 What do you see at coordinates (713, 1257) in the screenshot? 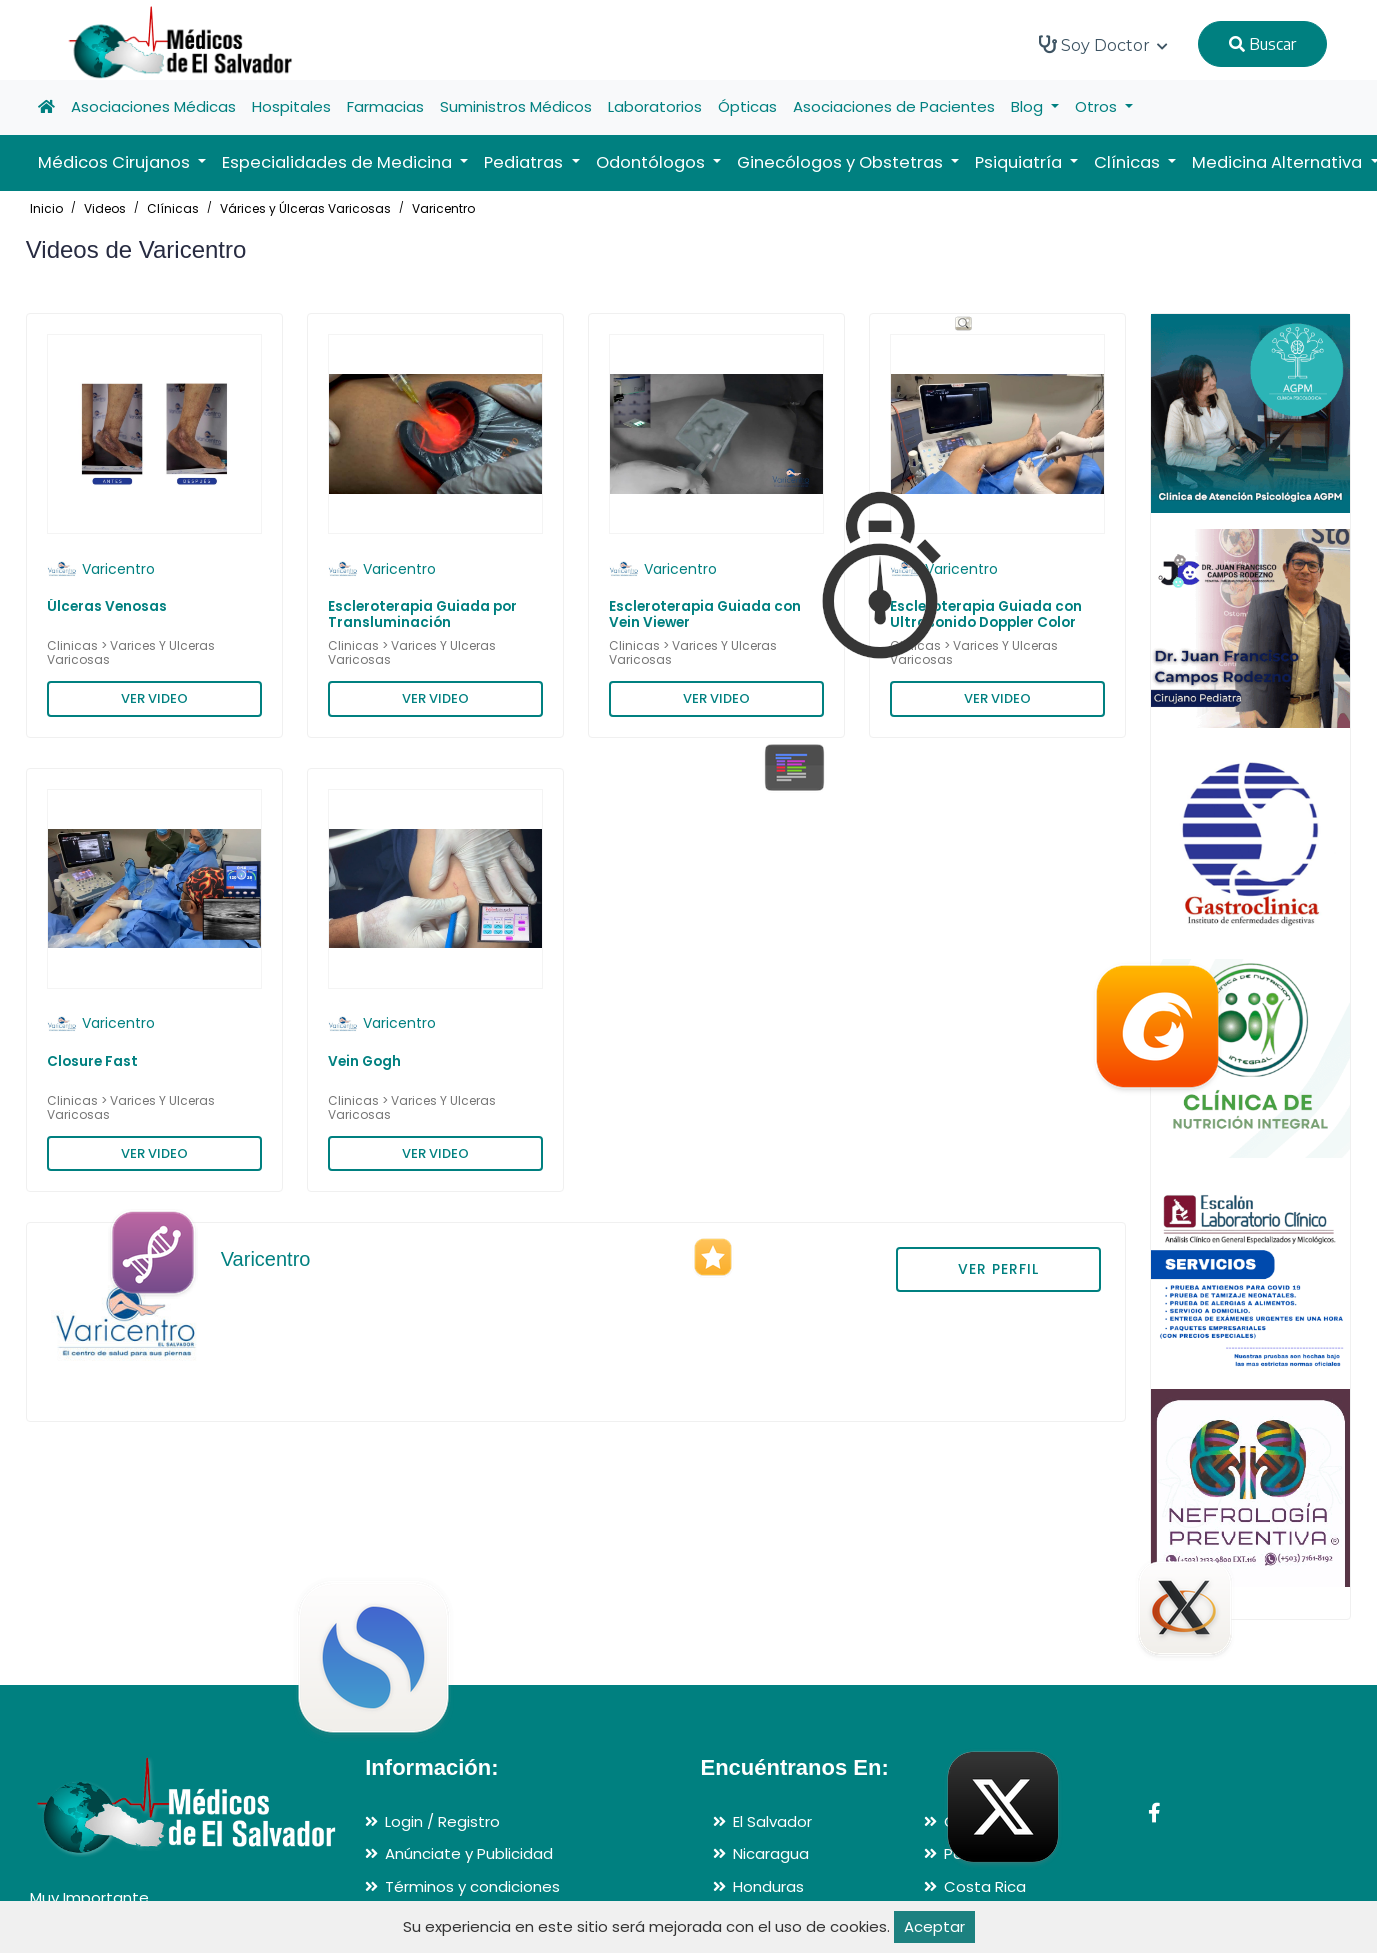
I see `view featured applications` at bounding box center [713, 1257].